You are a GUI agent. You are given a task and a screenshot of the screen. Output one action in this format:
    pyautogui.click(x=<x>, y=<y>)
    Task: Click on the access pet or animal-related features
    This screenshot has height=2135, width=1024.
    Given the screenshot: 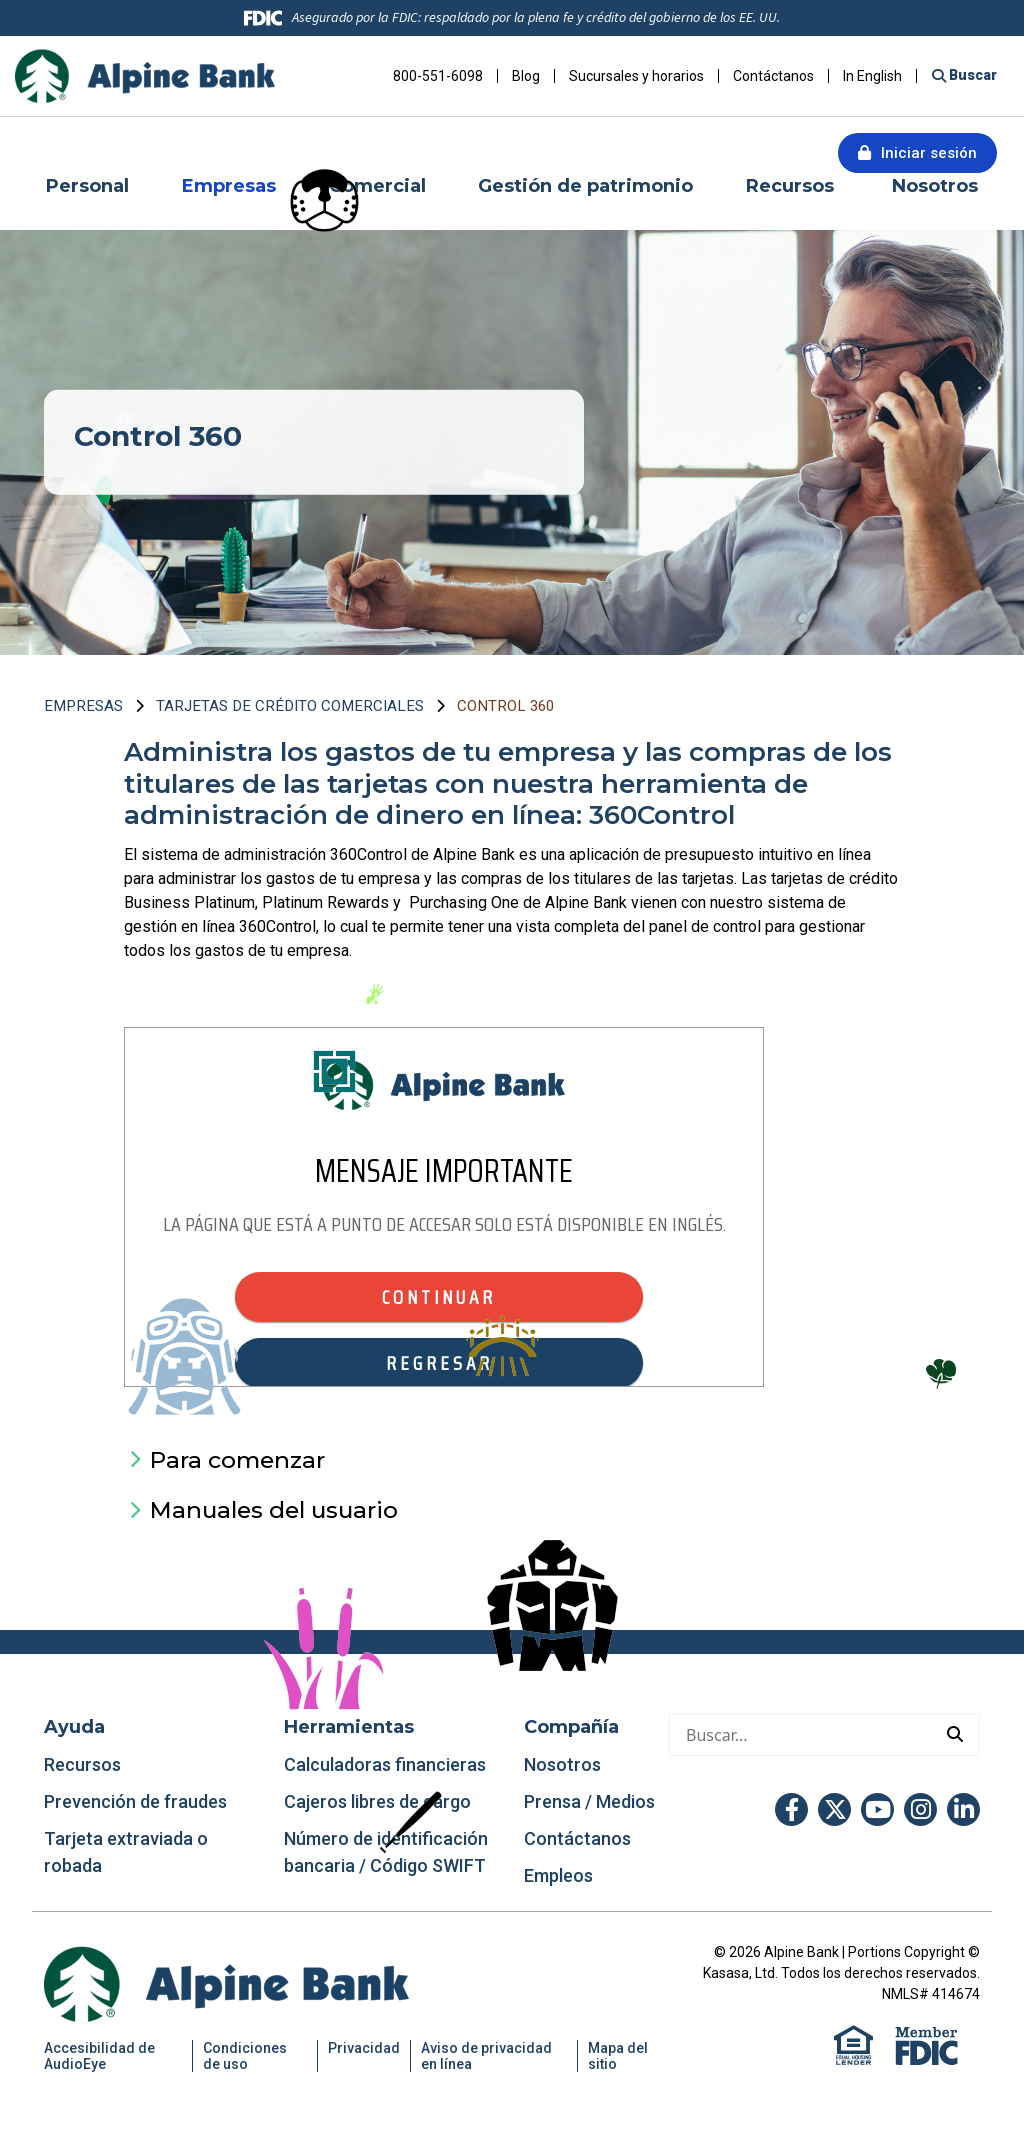 What is the action you would take?
    pyautogui.click(x=324, y=200)
    